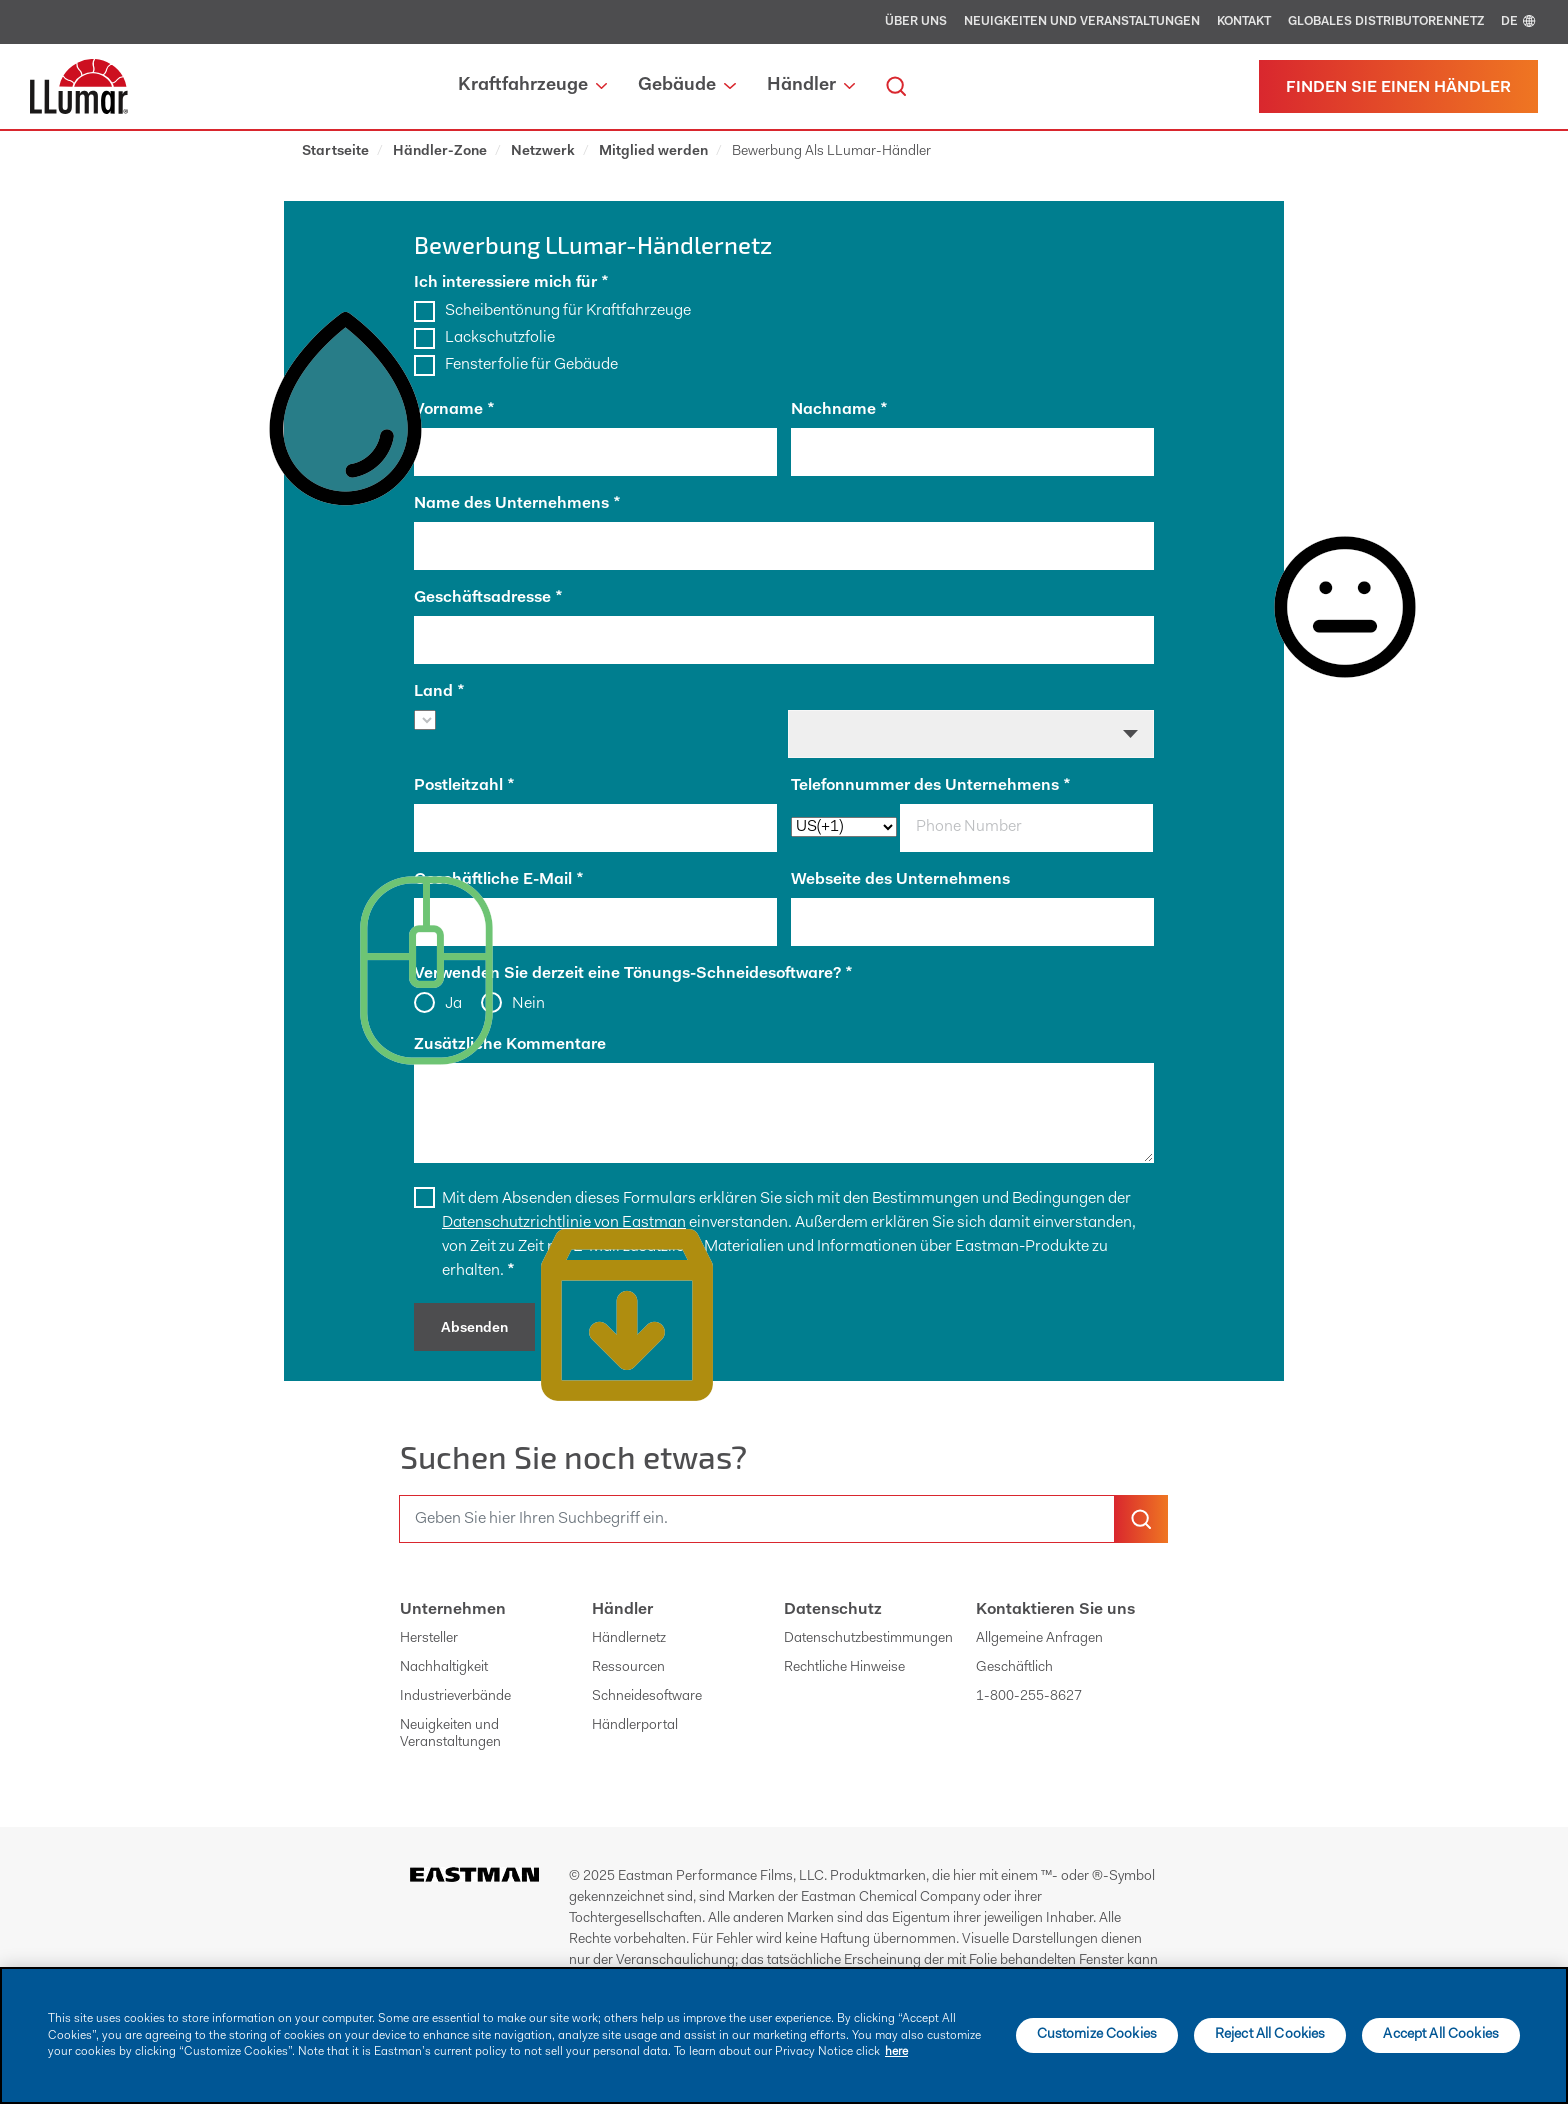  Describe the element at coordinates (426, 970) in the screenshot. I see `indicates middle mouse button click action` at that location.